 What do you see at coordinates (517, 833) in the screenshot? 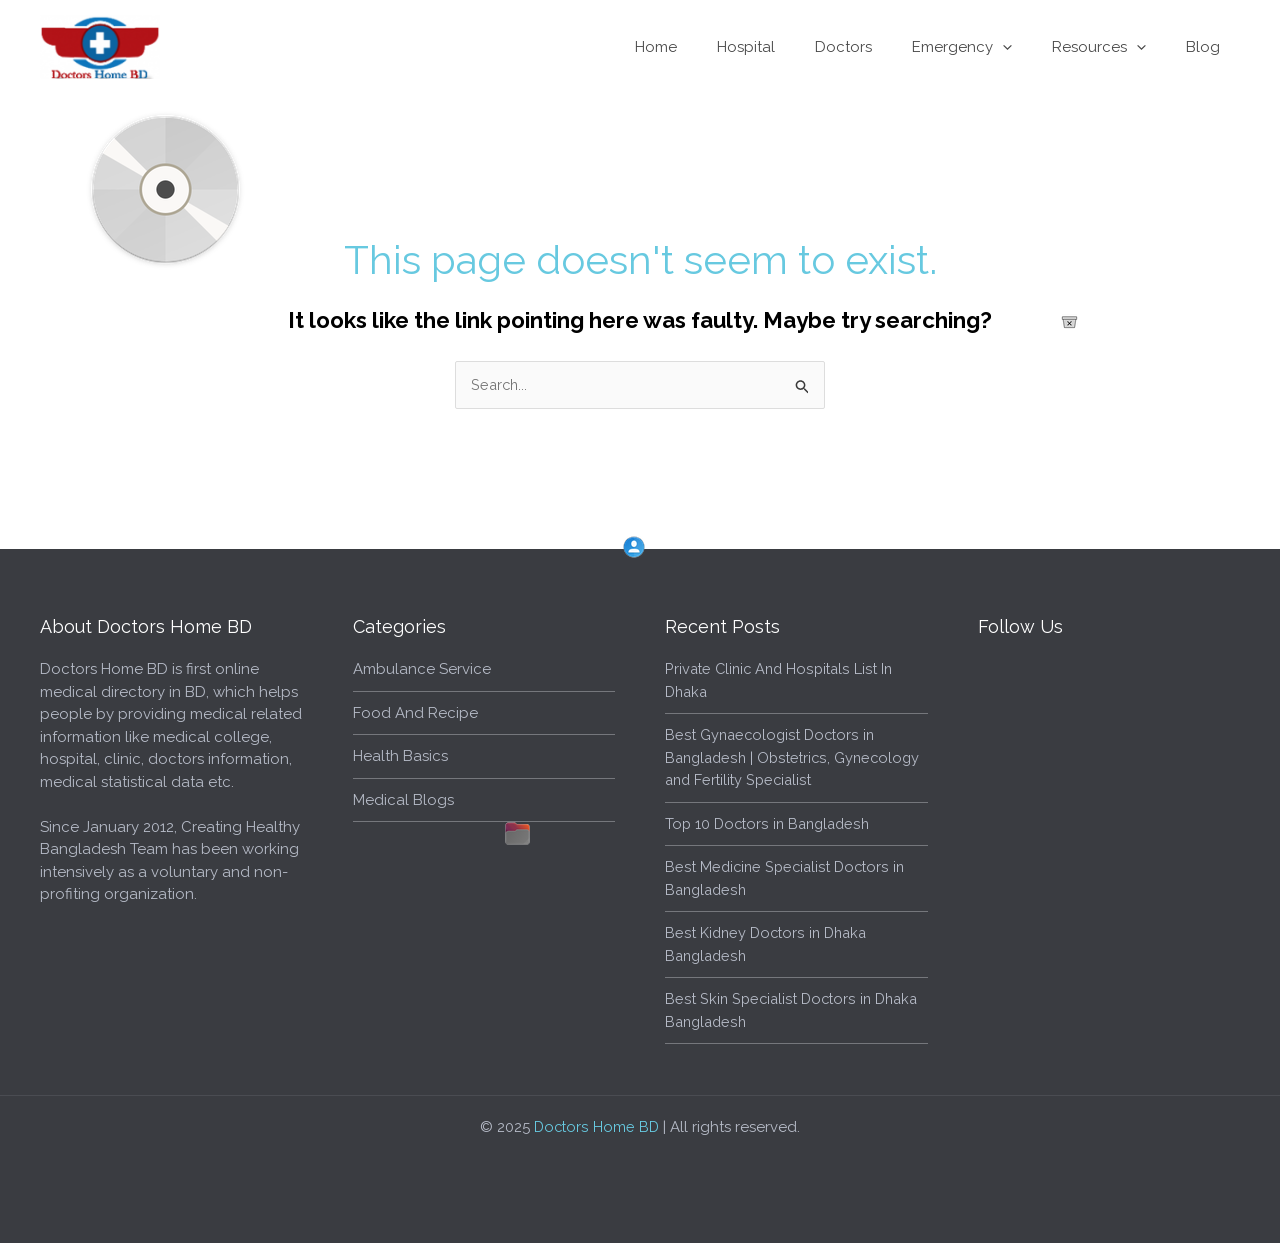
I see `folder ready to accept dragged files` at bounding box center [517, 833].